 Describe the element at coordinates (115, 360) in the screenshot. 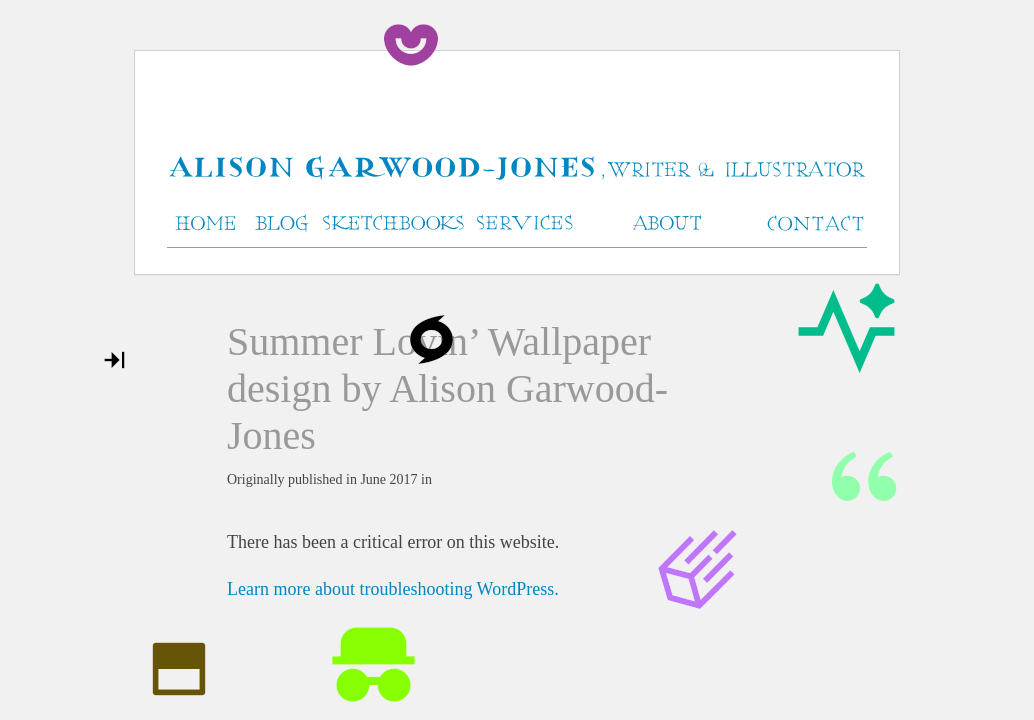

I see `collapse panel to the right` at that location.